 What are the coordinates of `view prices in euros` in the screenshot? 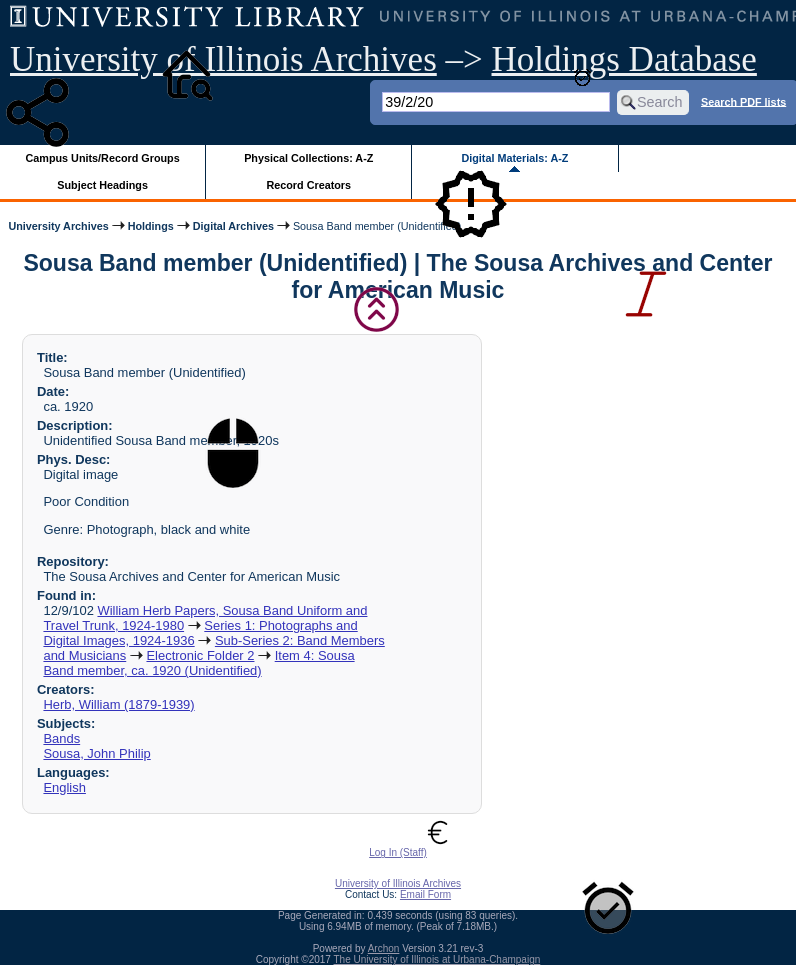 It's located at (439, 832).